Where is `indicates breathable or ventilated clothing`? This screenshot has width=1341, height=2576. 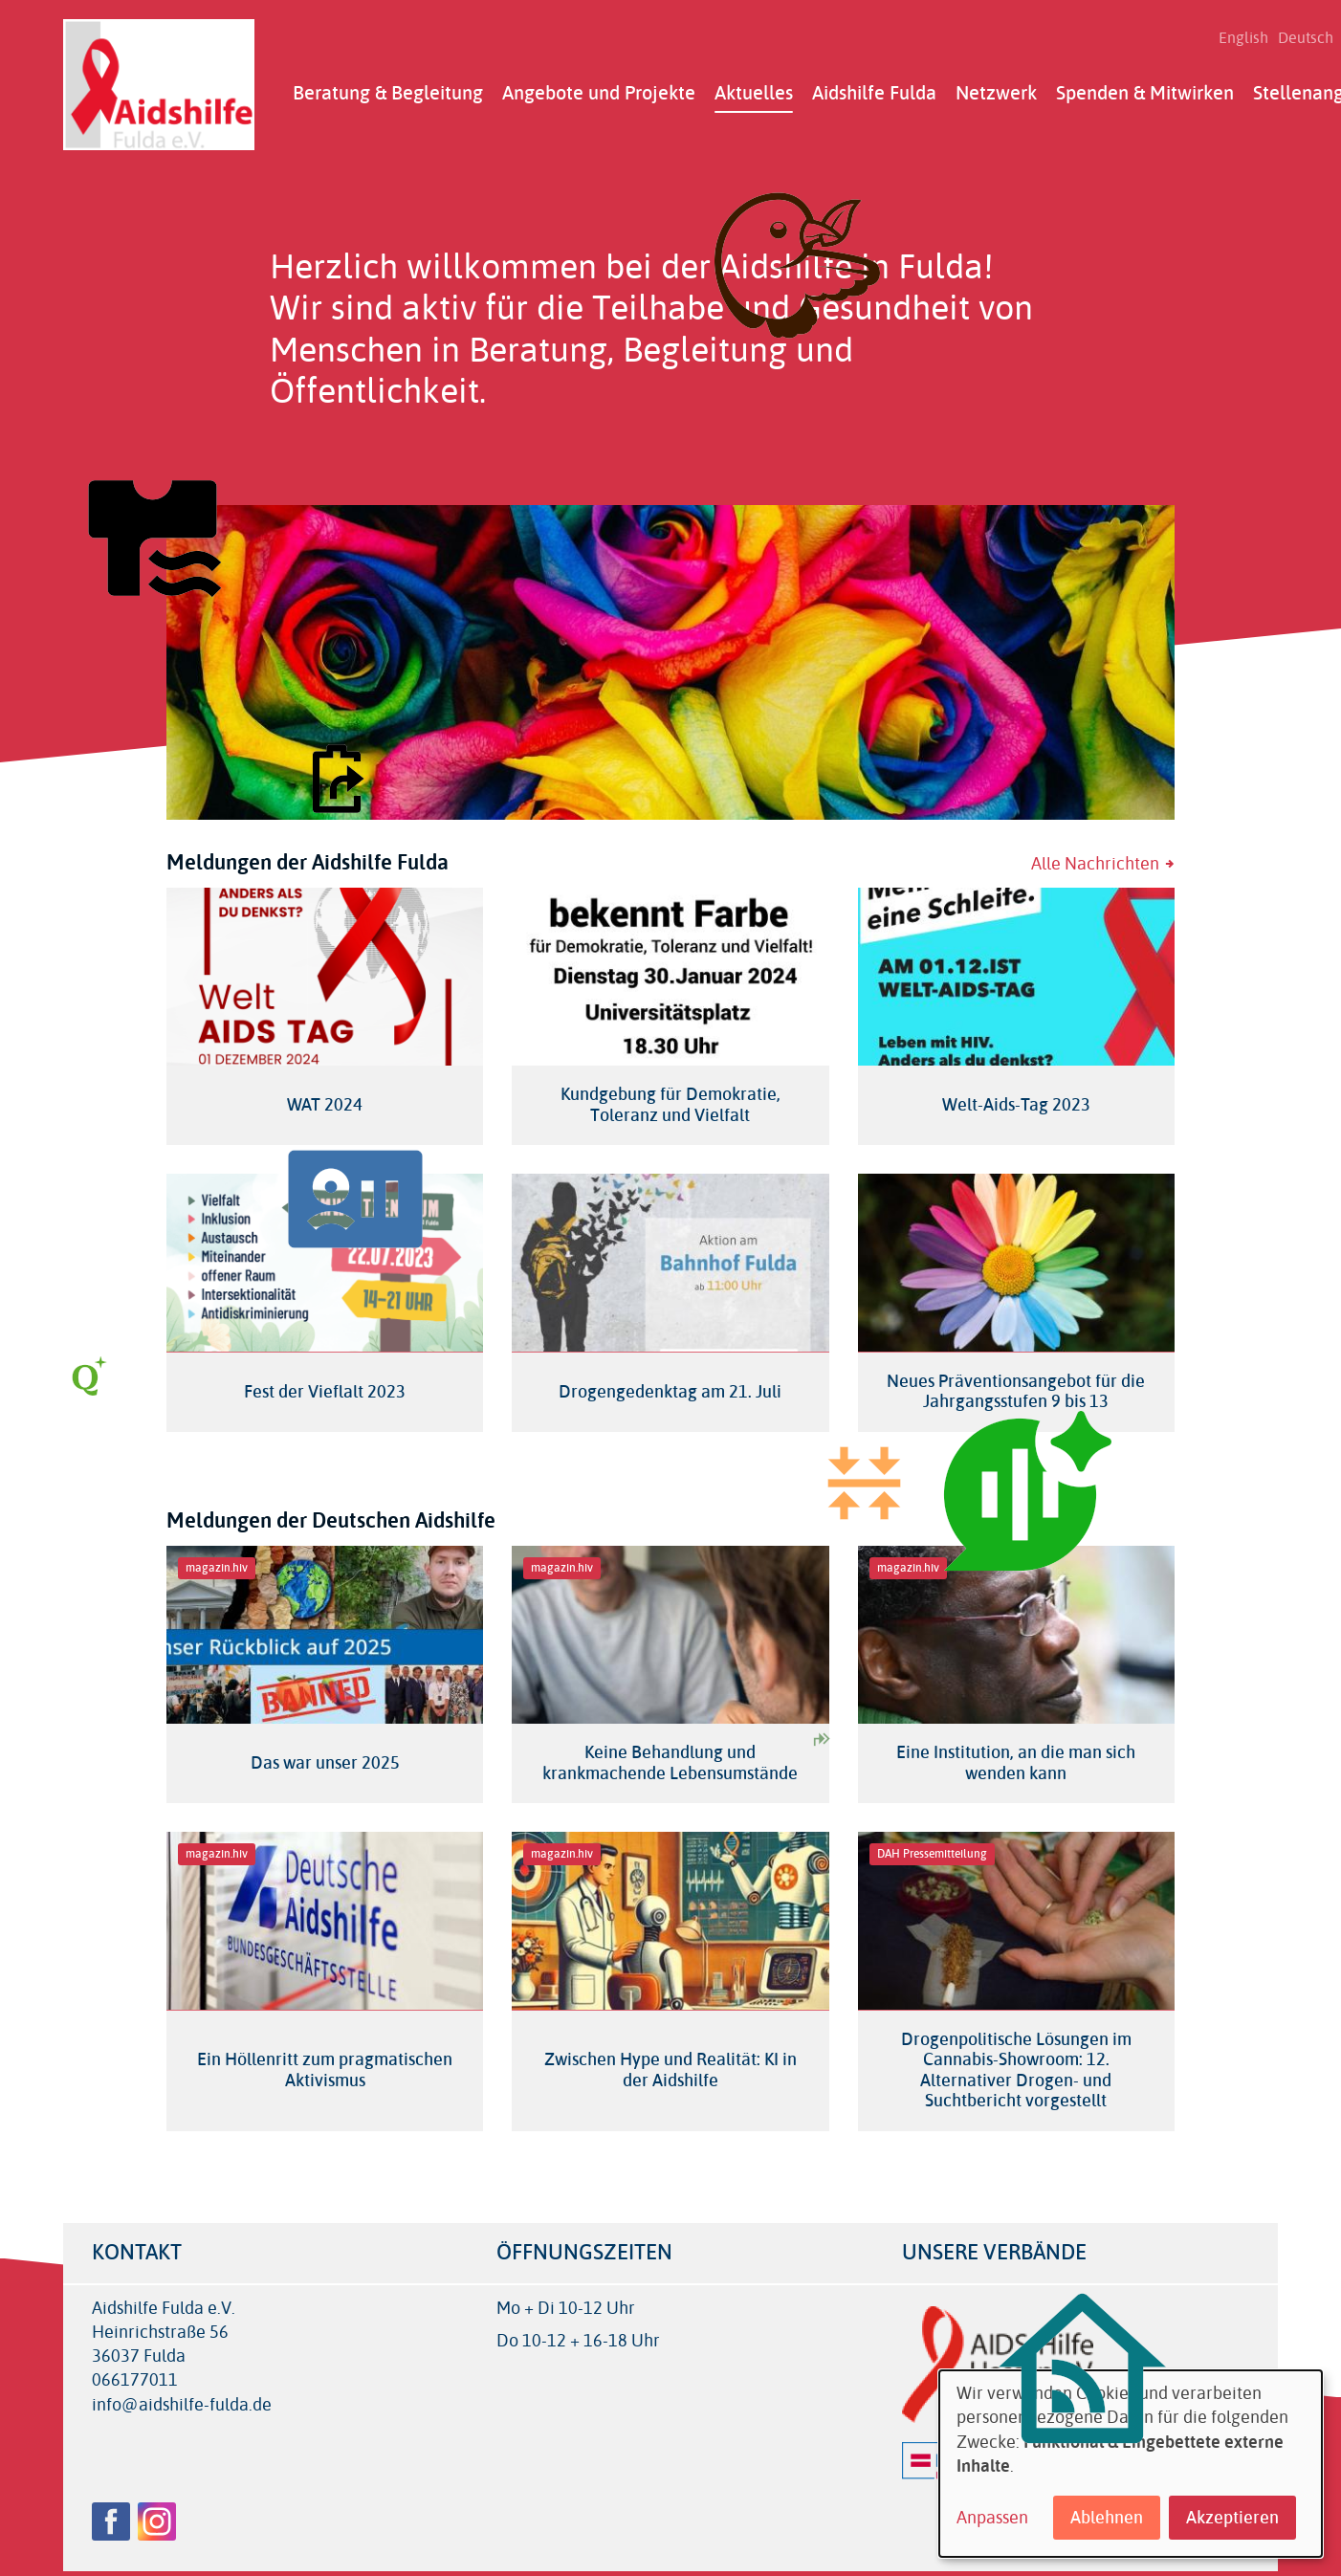
indicates breathable or ventilated clothing is located at coordinates (152, 538).